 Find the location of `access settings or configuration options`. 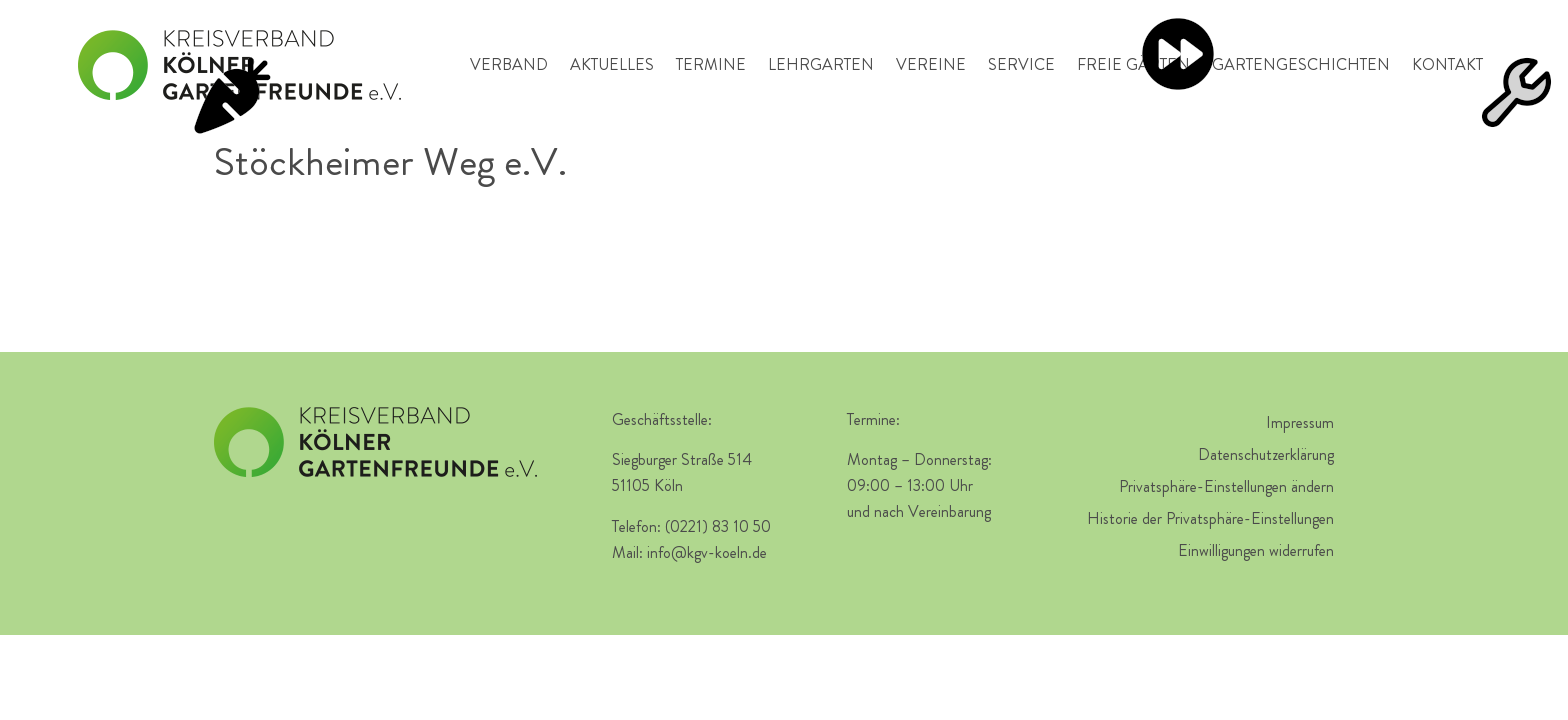

access settings or configuration options is located at coordinates (1516, 92).